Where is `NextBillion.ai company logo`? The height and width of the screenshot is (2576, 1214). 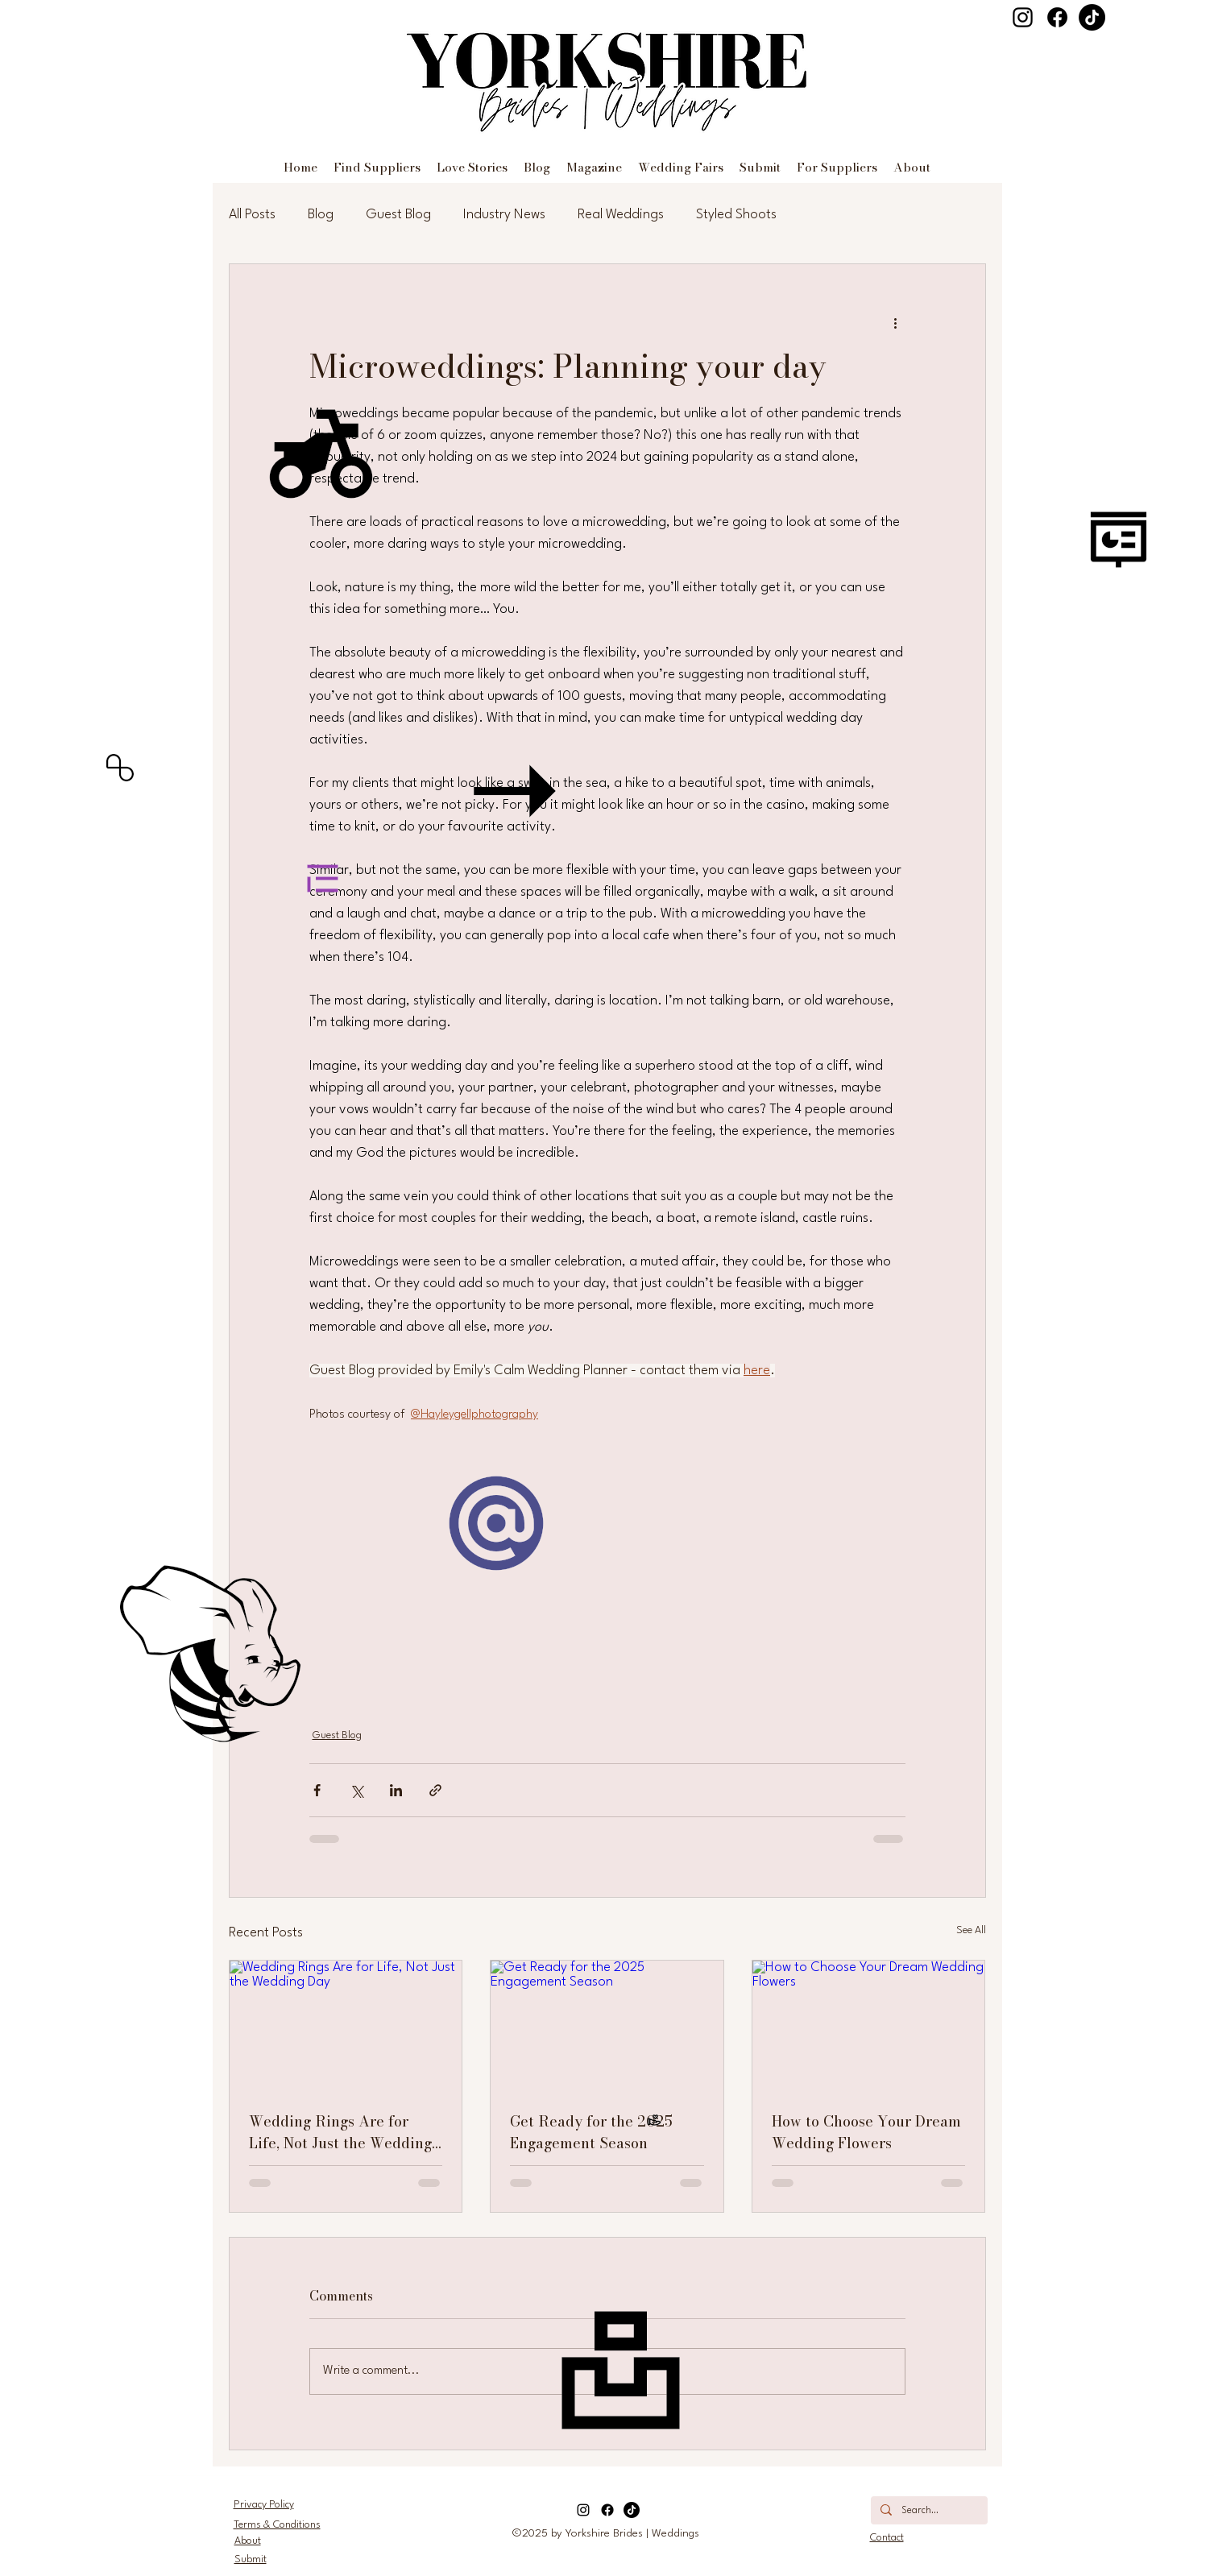 NextBillion.ai company logo is located at coordinates (120, 768).